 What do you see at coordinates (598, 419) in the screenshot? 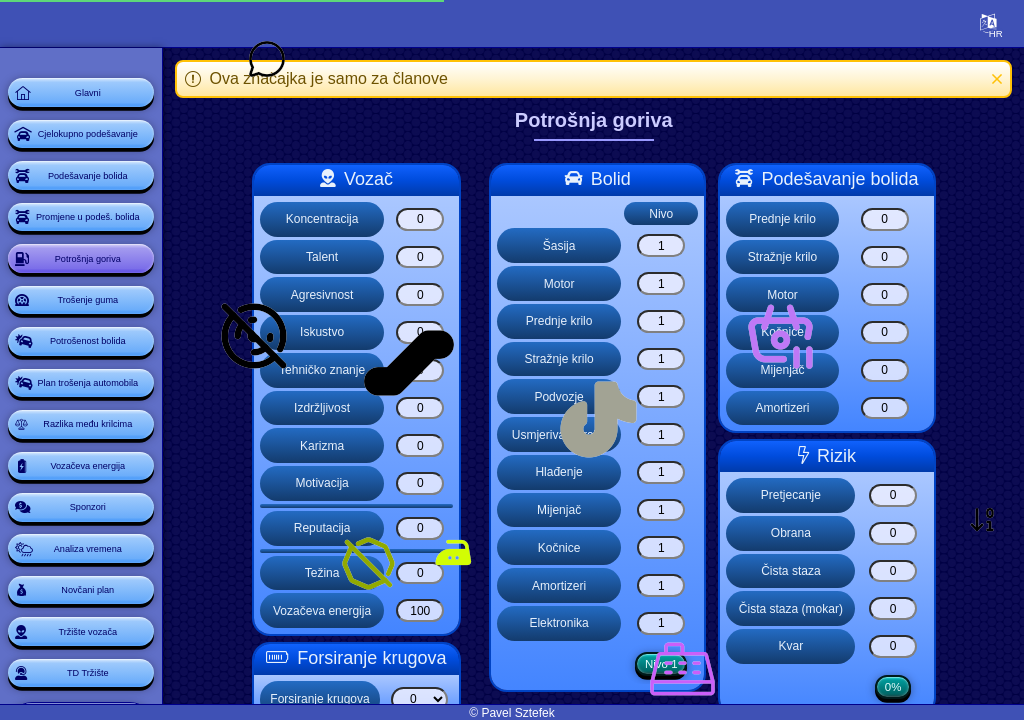
I see `open TikTok app` at bounding box center [598, 419].